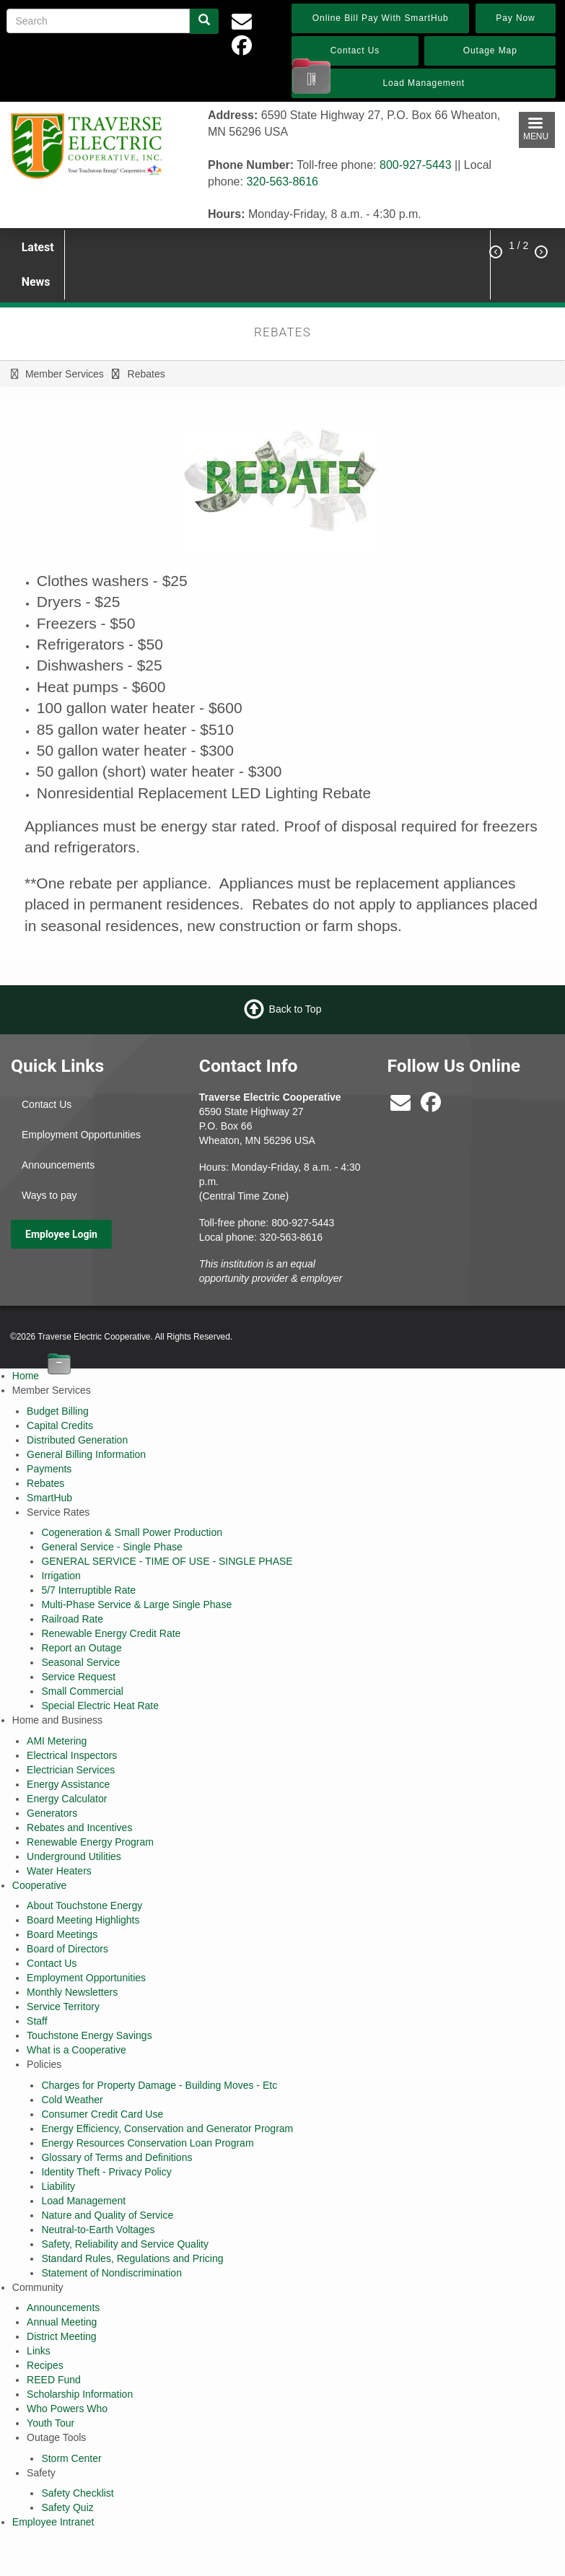 Image resolution: width=565 pixels, height=2576 pixels. What do you see at coordinates (311, 76) in the screenshot?
I see `open templates folder` at bounding box center [311, 76].